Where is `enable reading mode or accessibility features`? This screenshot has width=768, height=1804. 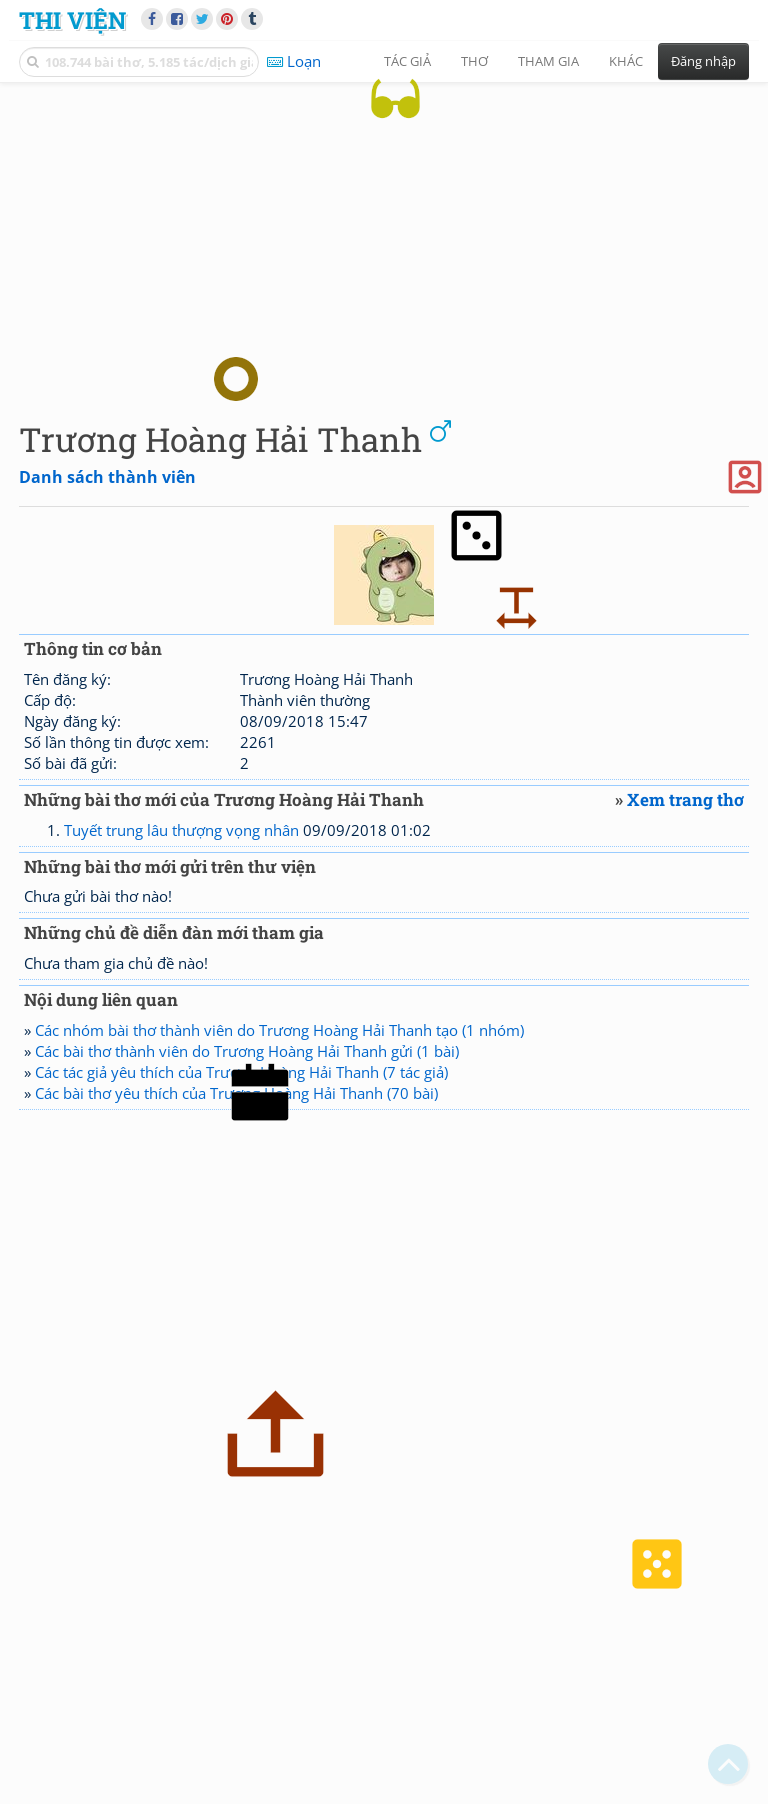
enable reading mode or accessibility features is located at coordinates (395, 100).